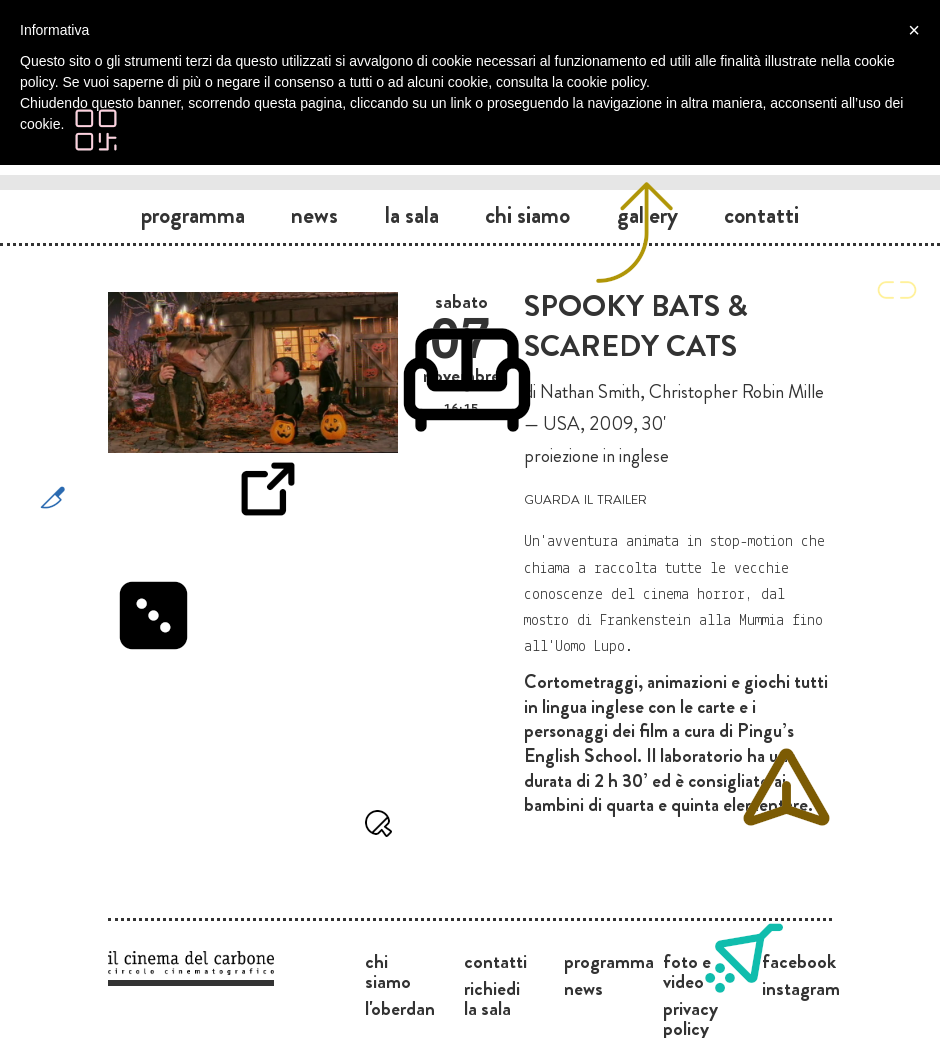 The height and width of the screenshot is (1038, 940). I want to click on scan or generate a qr code, so click(96, 130).